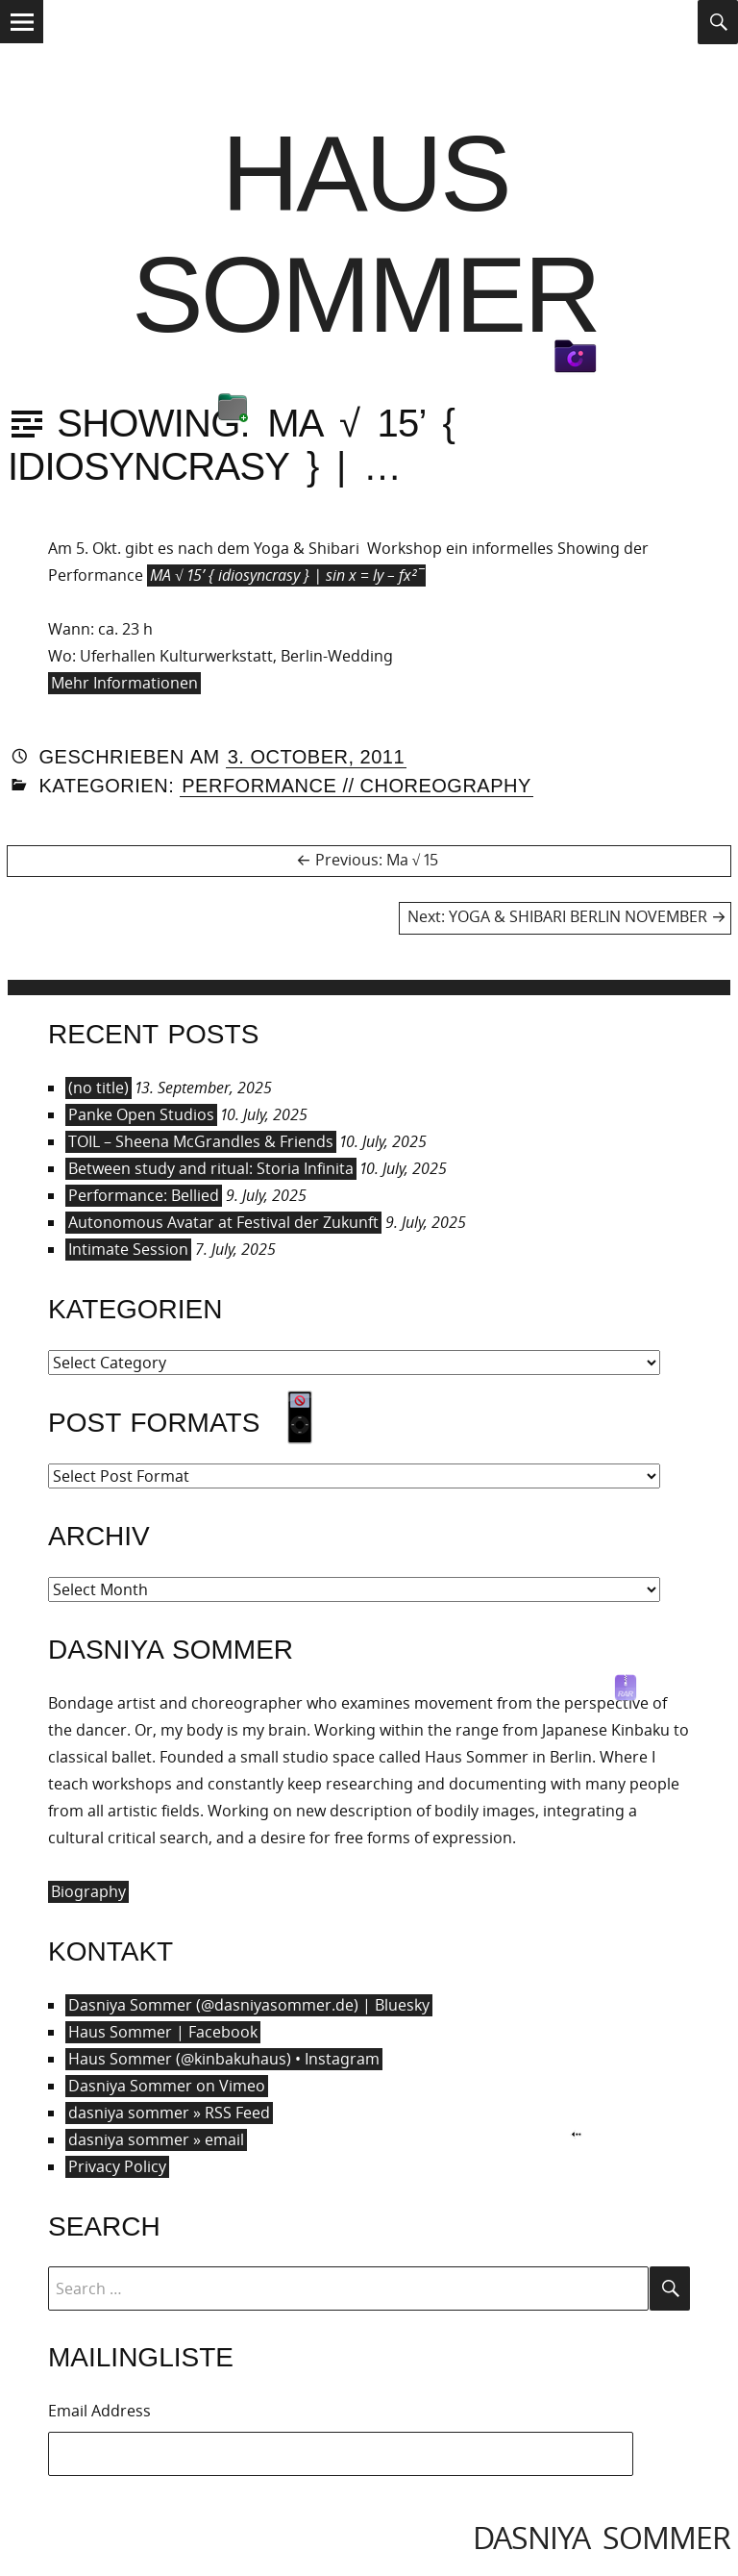 The height and width of the screenshot is (2576, 738). Describe the element at coordinates (626, 1688) in the screenshot. I see `a compressed RAR archive file` at that location.